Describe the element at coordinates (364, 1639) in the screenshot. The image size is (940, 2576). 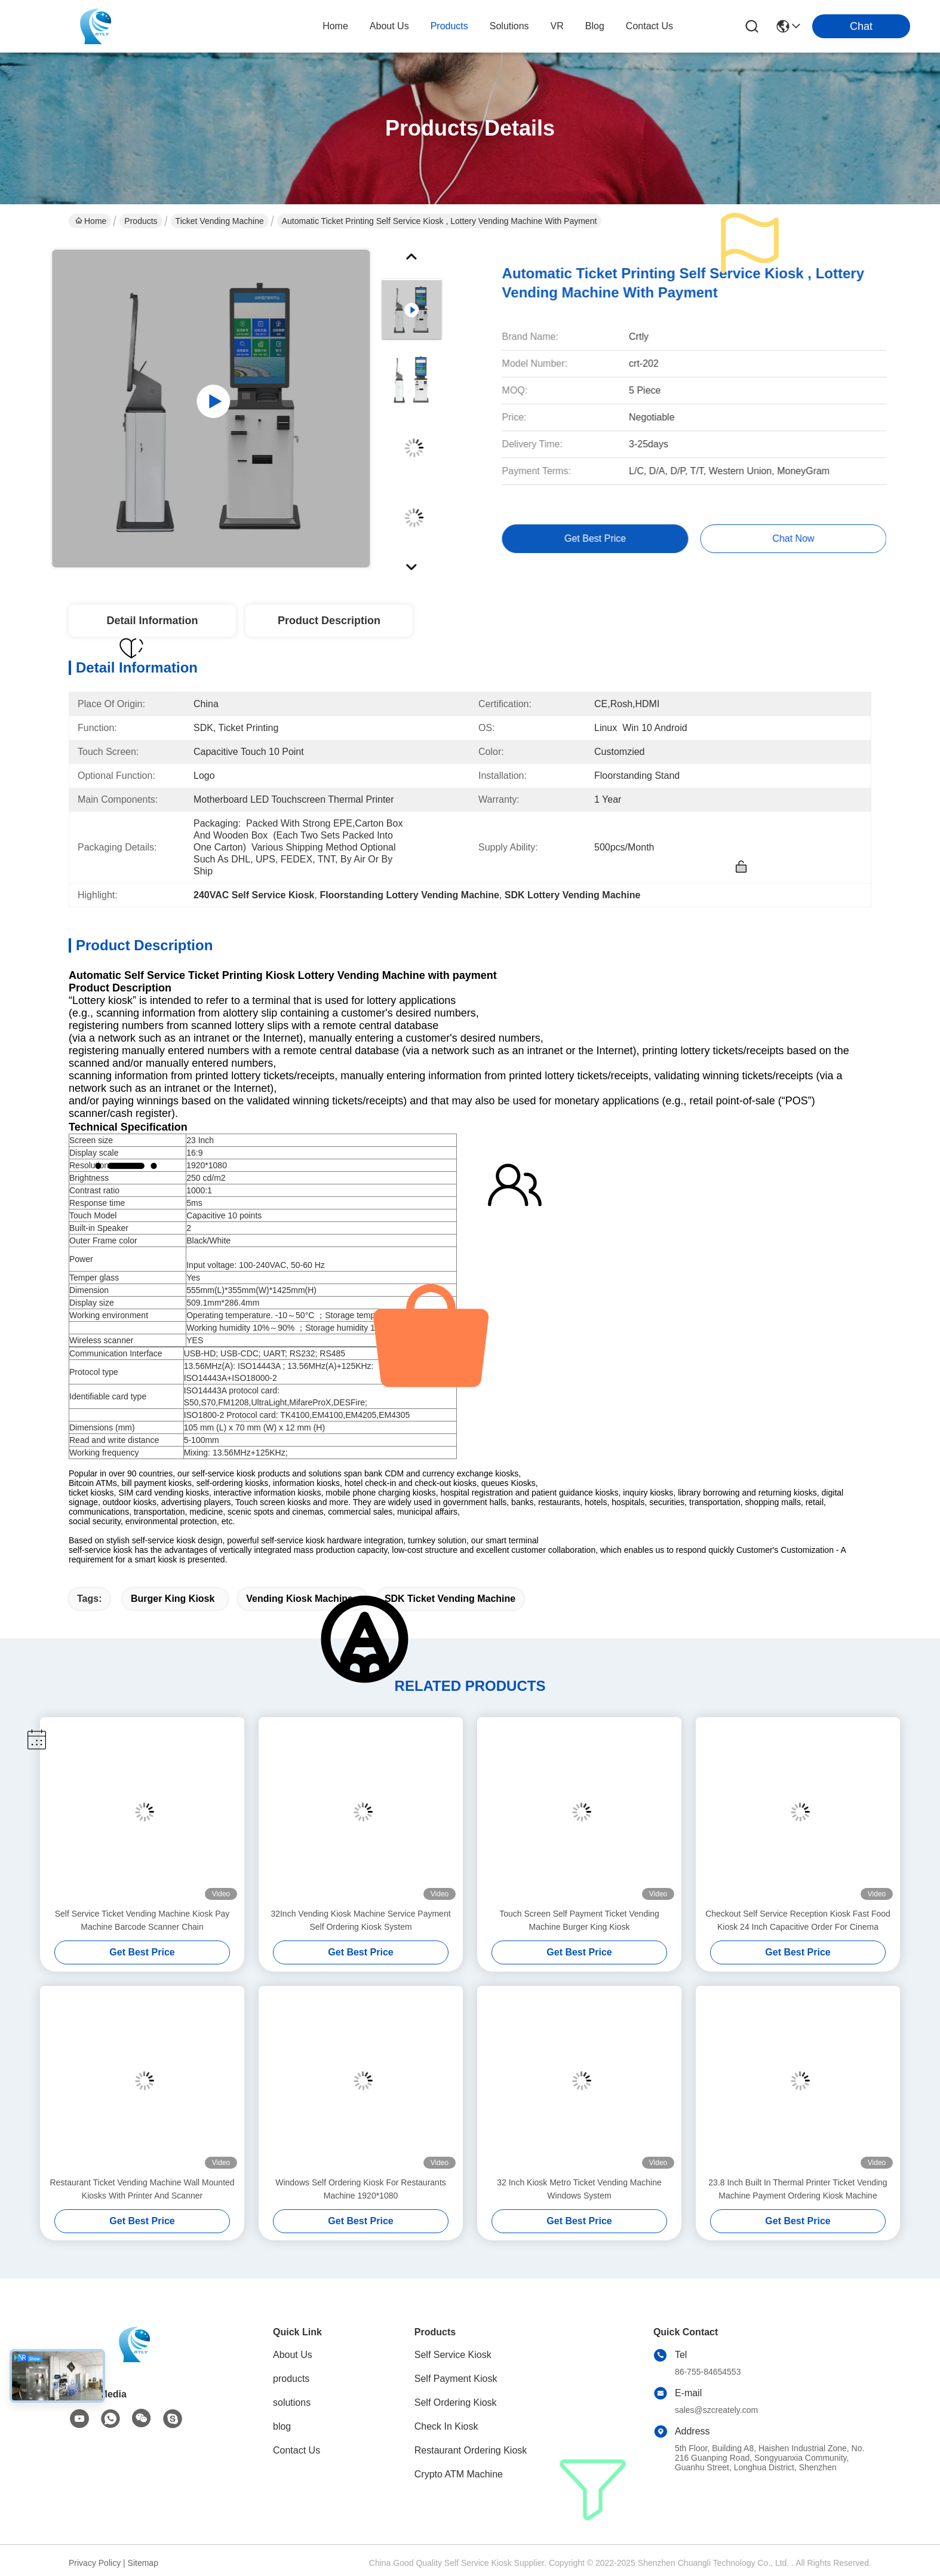
I see `edit or modify content` at that location.